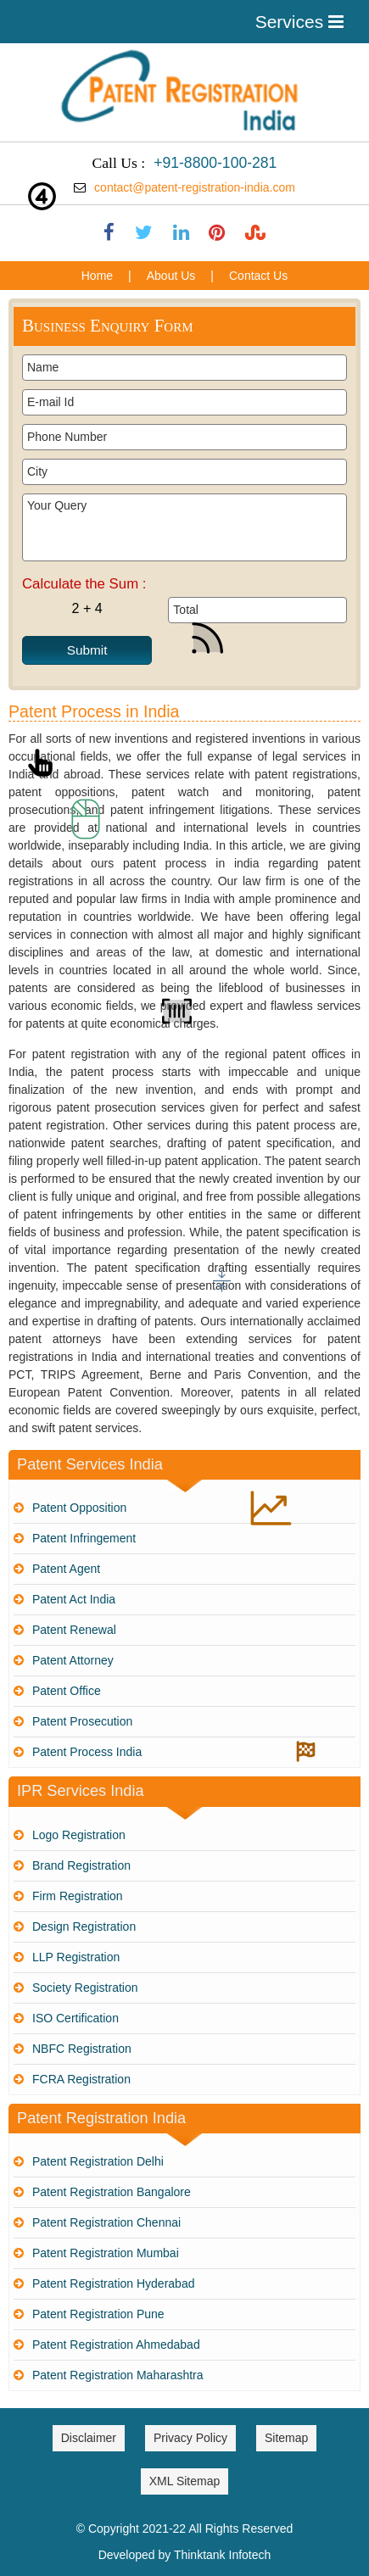  What do you see at coordinates (42, 196) in the screenshot?
I see `indicates step four in a multi-step process` at bounding box center [42, 196].